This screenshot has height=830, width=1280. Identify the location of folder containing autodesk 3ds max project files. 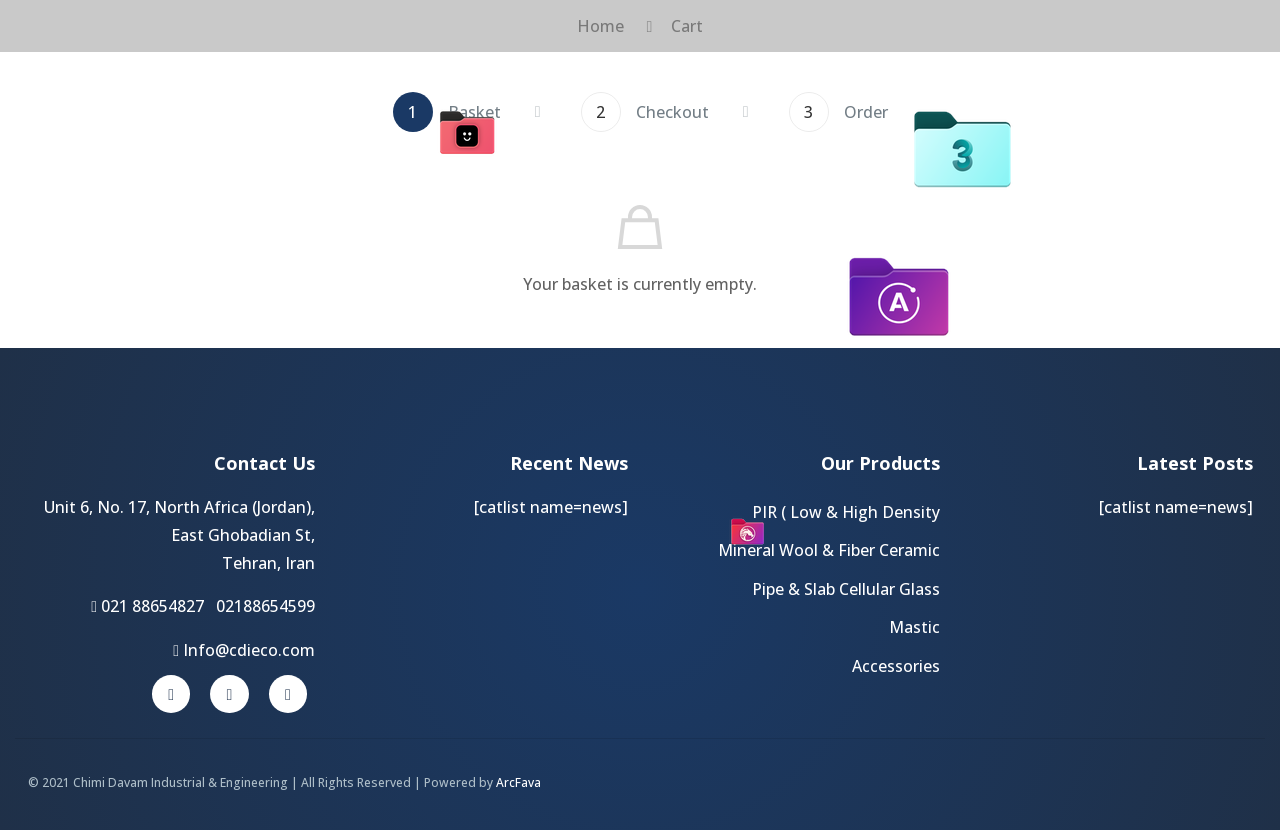
(962, 152).